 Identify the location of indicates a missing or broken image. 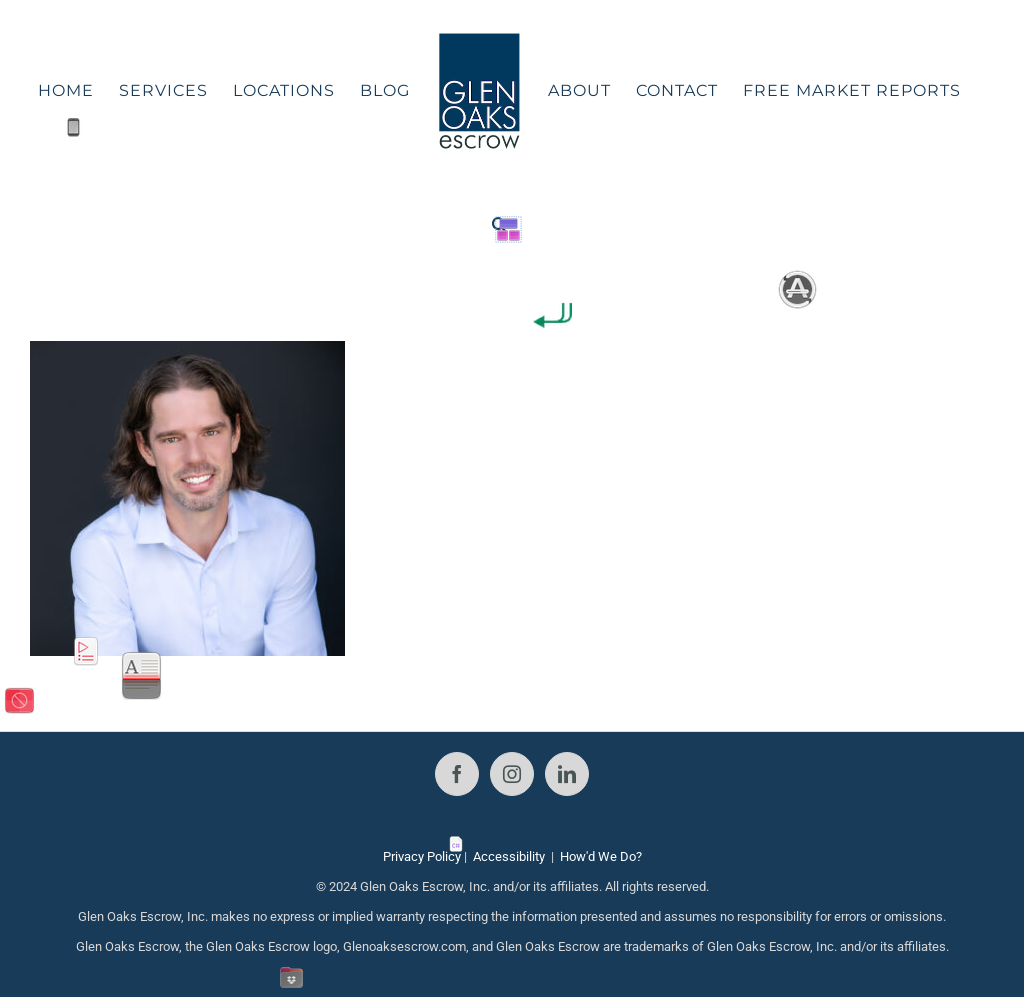
(19, 699).